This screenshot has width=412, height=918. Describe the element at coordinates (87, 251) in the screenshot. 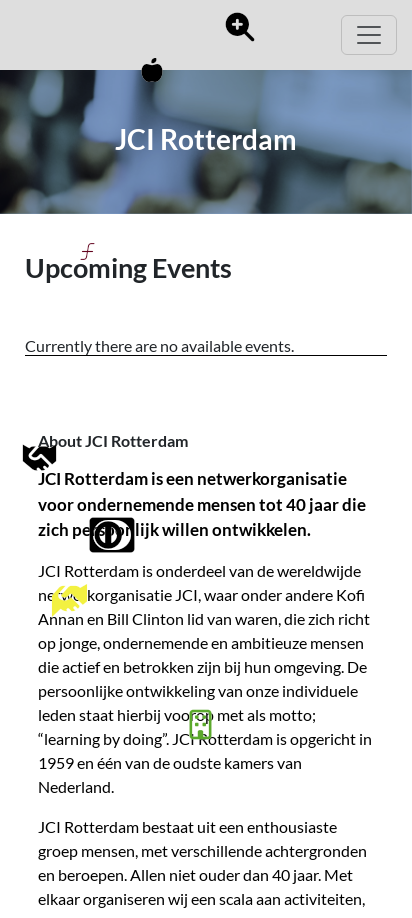

I see `access mathematical functions or formulas` at that location.